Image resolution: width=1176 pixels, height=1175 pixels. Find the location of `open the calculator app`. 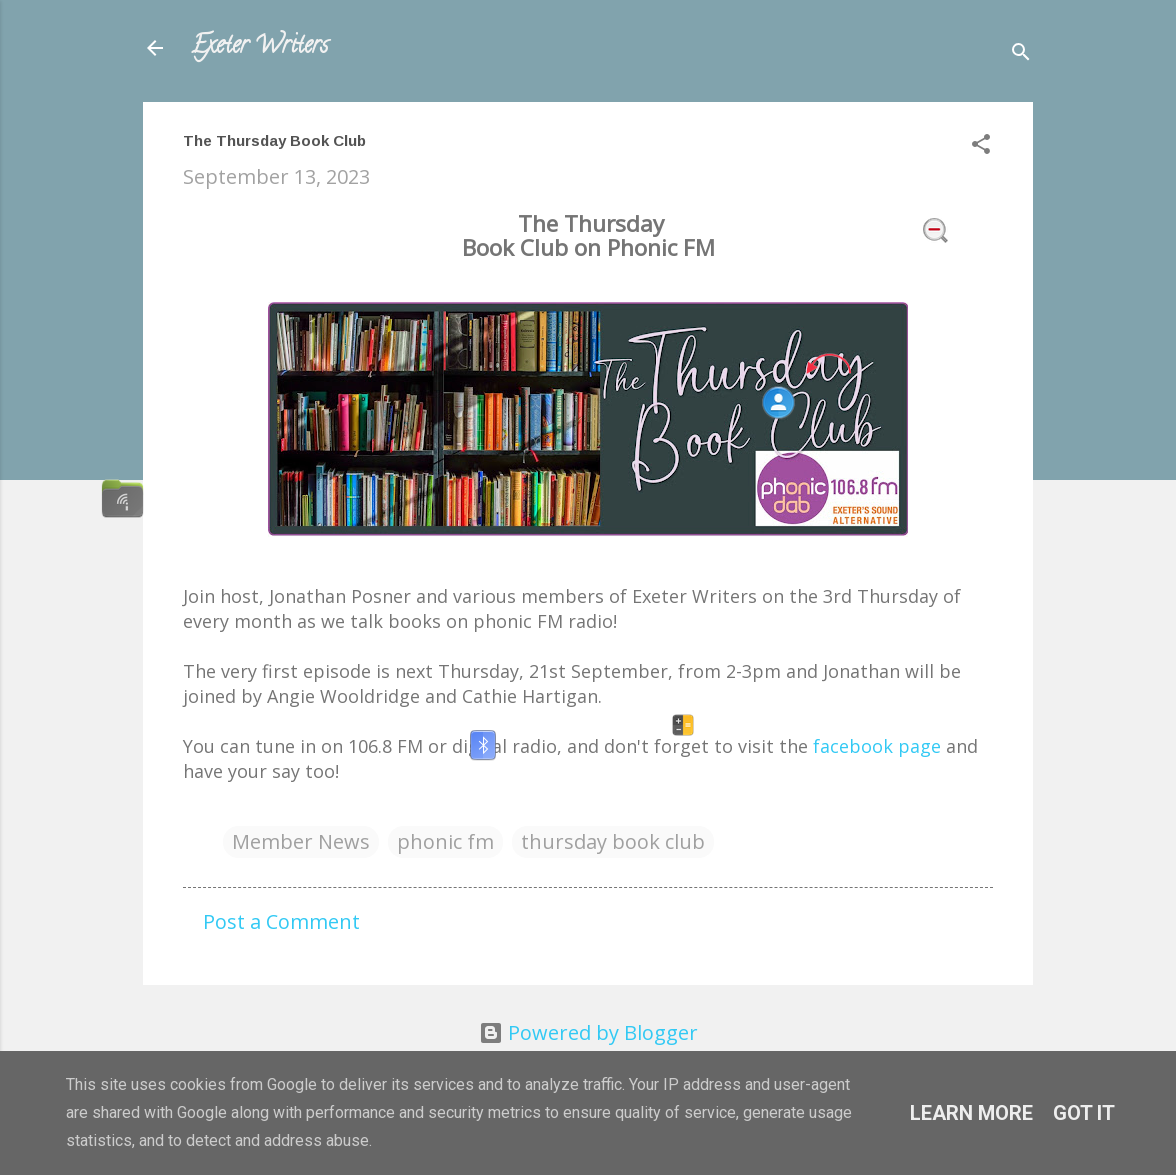

open the calculator app is located at coordinates (683, 725).